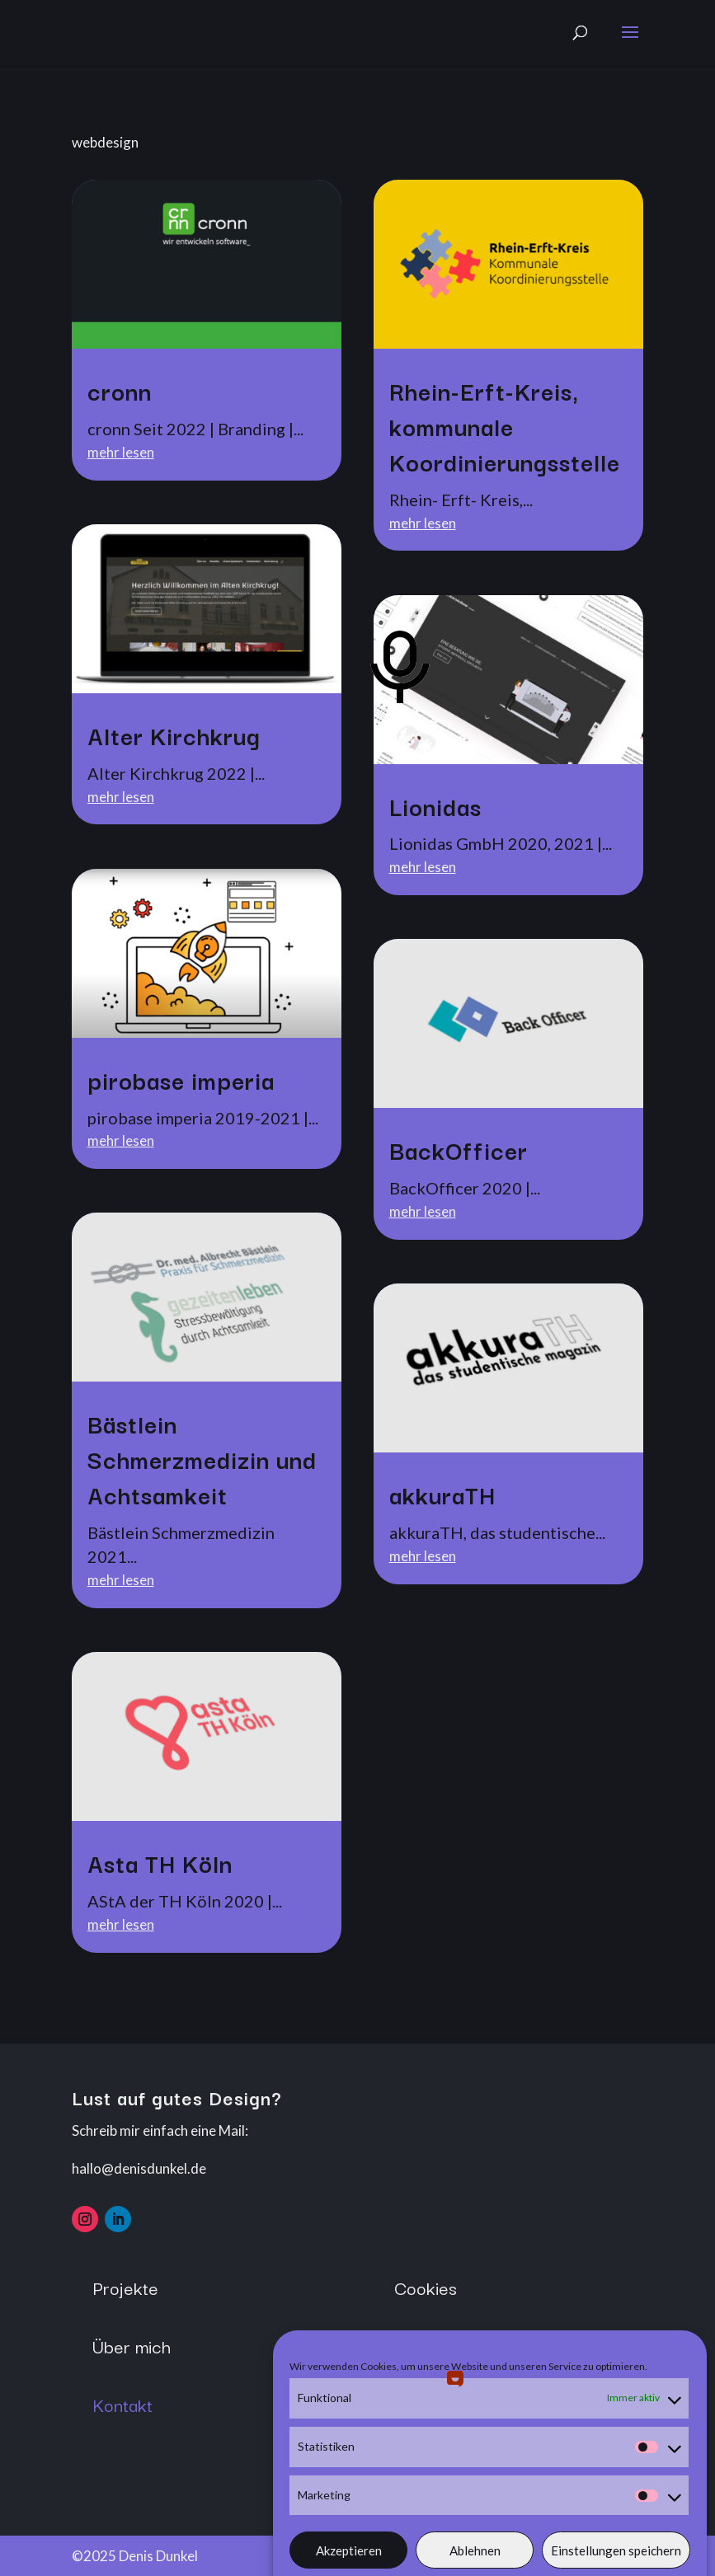 Image resolution: width=715 pixels, height=2576 pixels. What do you see at coordinates (400, 667) in the screenshot?
I see `tap to start voice recording` at bounding box center [400, 667].